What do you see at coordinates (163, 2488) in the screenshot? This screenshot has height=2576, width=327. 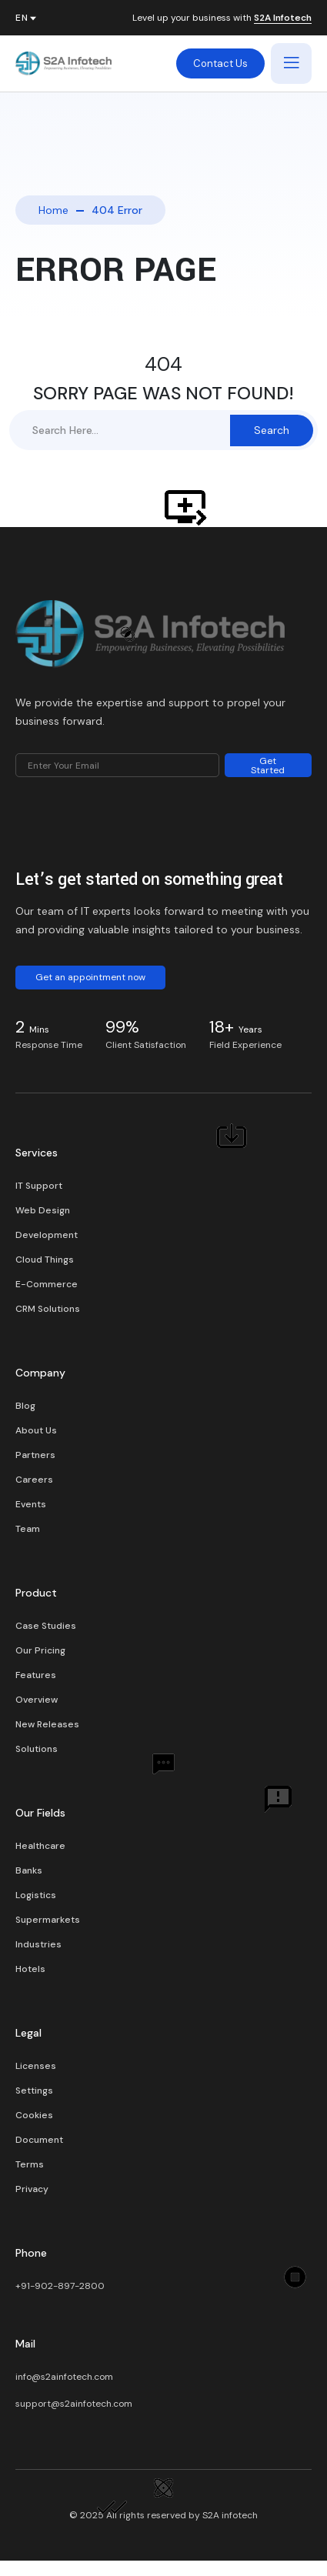 I see `access science or chemistry features` at bounding box center [163, 2488].